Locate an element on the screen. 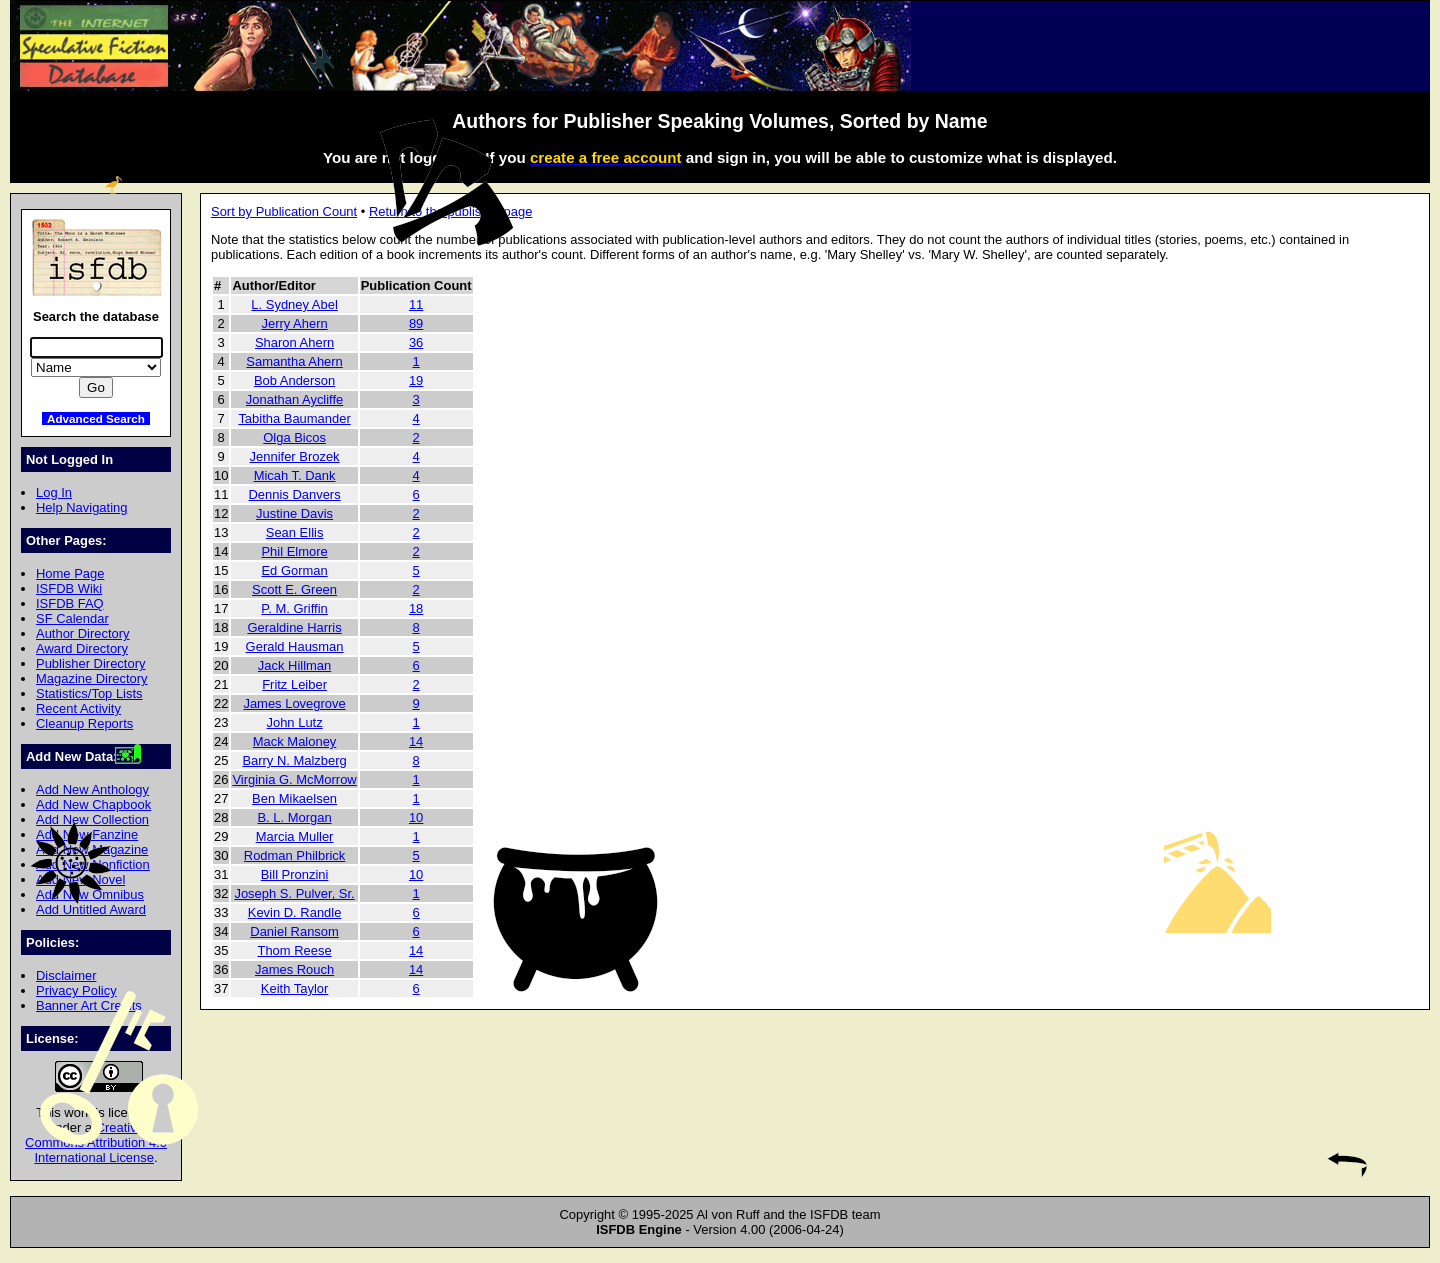 The image size is (1440, 1263). view armor crafting blueprint is located at coordinates (128, 754).